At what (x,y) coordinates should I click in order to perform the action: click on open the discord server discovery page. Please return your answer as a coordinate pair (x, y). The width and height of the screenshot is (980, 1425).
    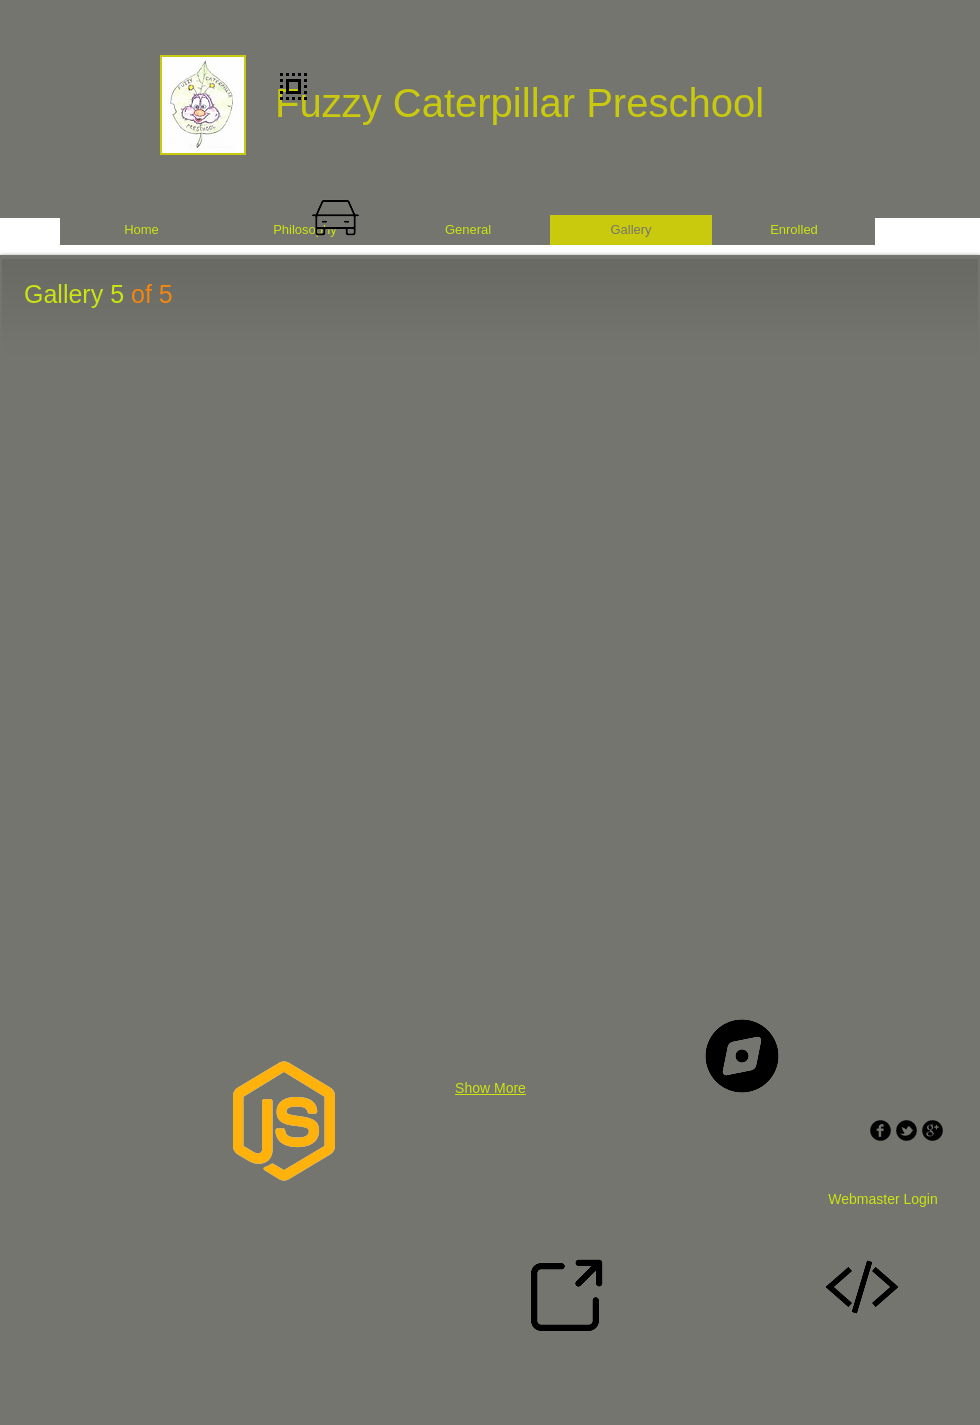
    Looking at the image, I should click on (742, 1056).